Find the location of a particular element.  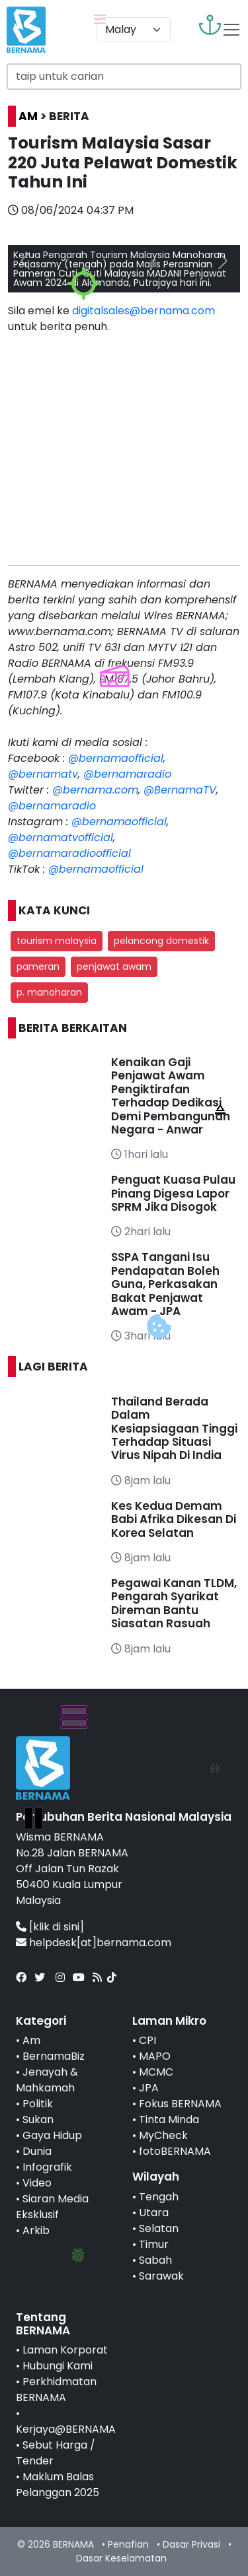

access current location is located at coordinates (83, 283).